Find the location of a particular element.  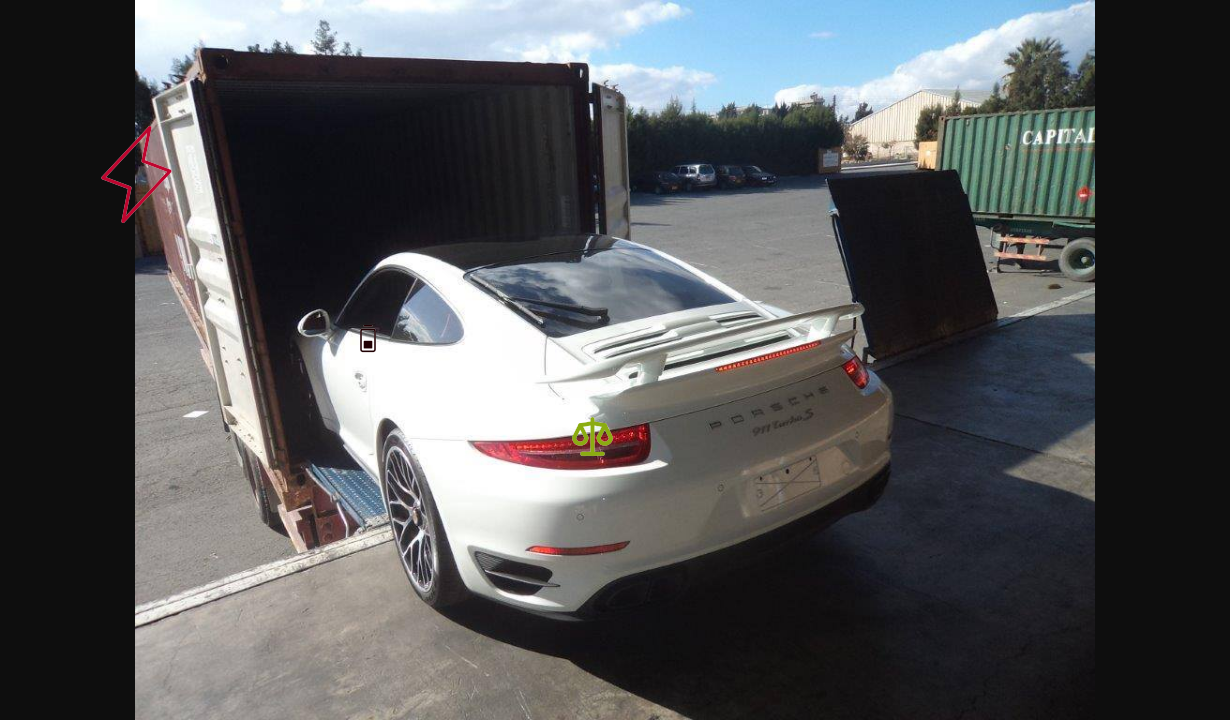

access comparison or weighing features is located at coordinates (592, 437).